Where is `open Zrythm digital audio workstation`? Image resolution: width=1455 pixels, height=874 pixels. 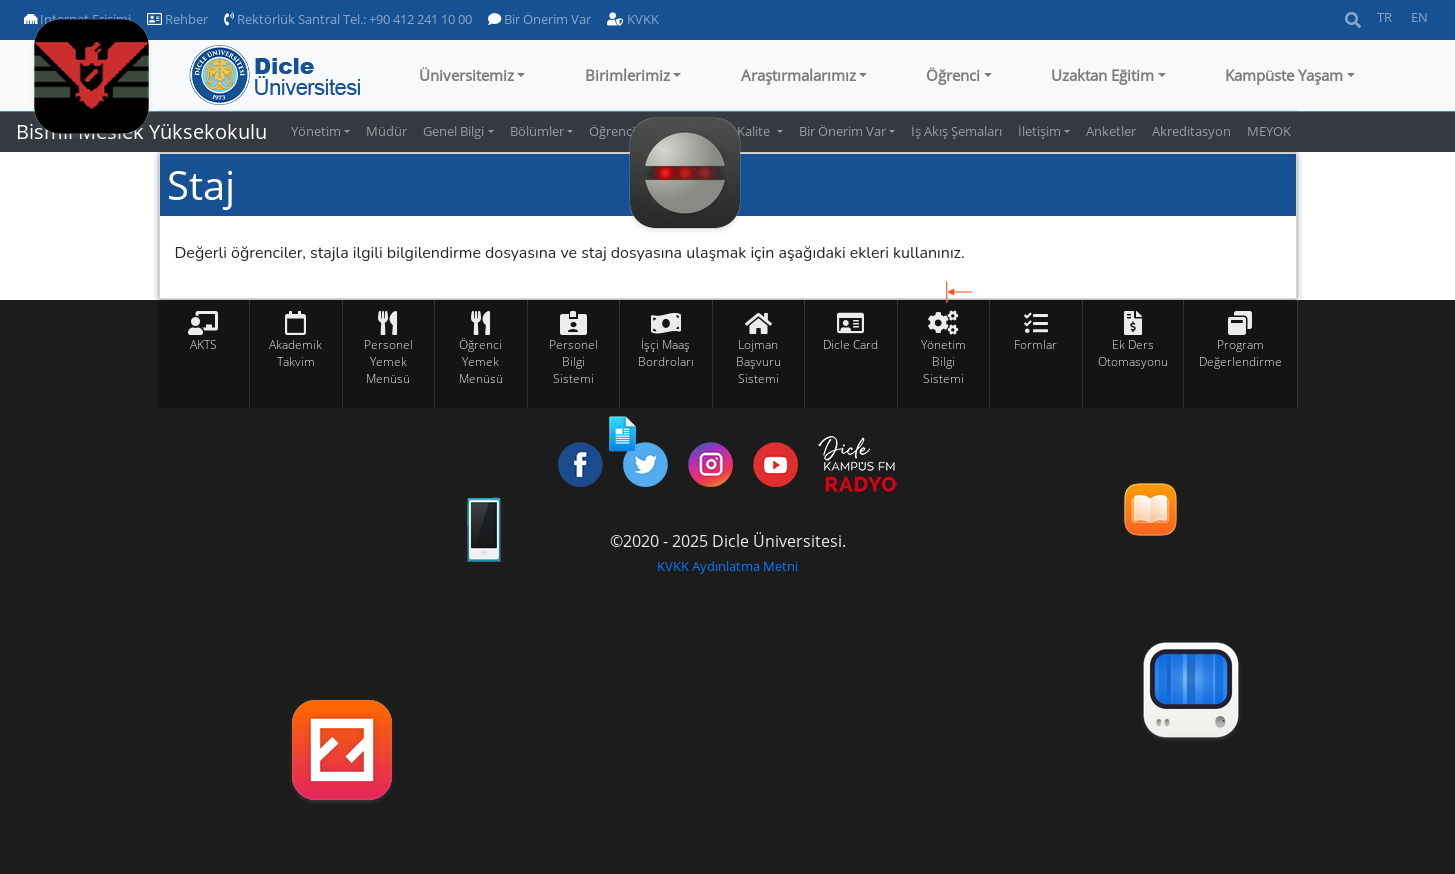
open Zrythm digital audio workstation is located at coordinates (342, 750).